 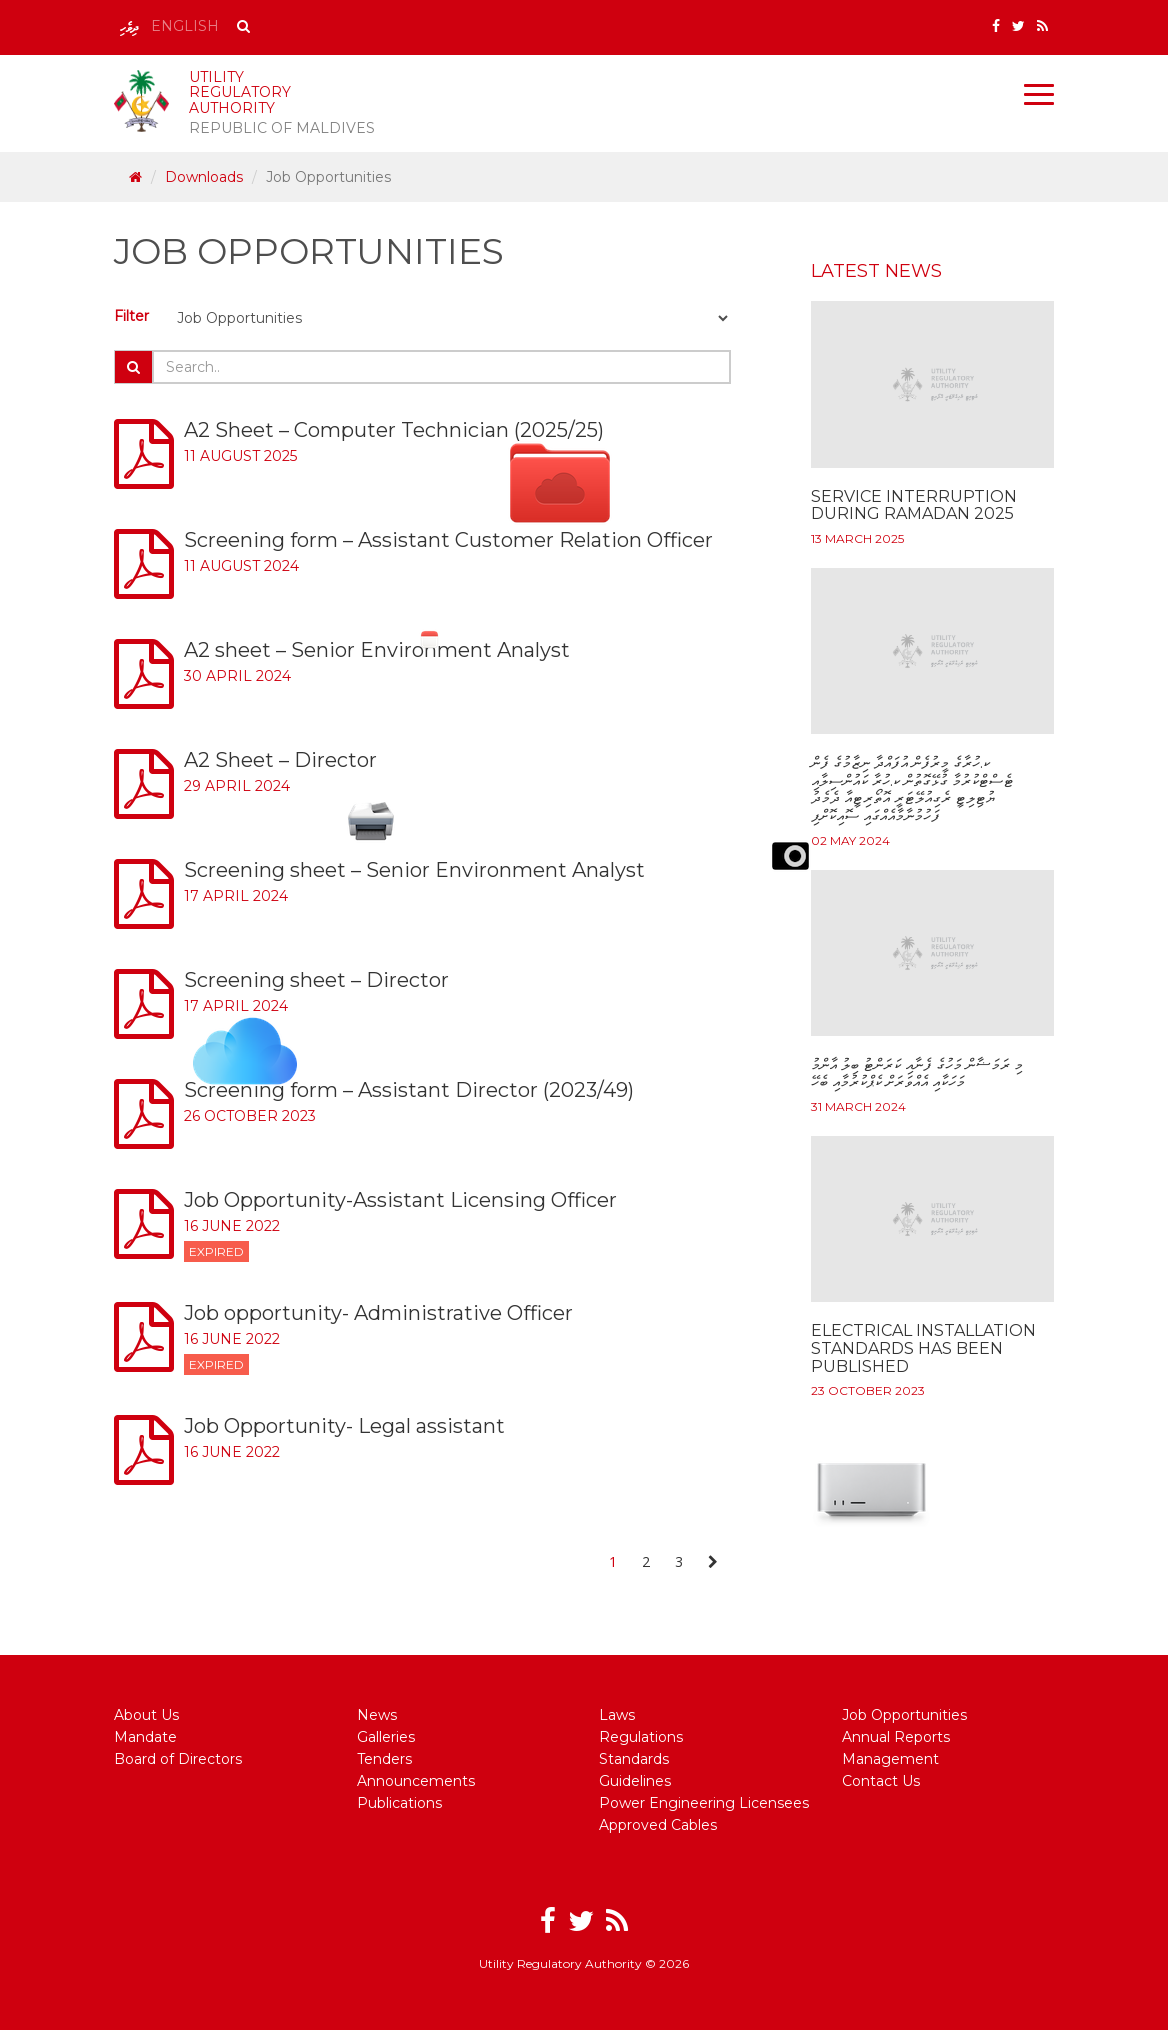 I want to click on mac studio desktop computer, so click(x=871, y=1487).